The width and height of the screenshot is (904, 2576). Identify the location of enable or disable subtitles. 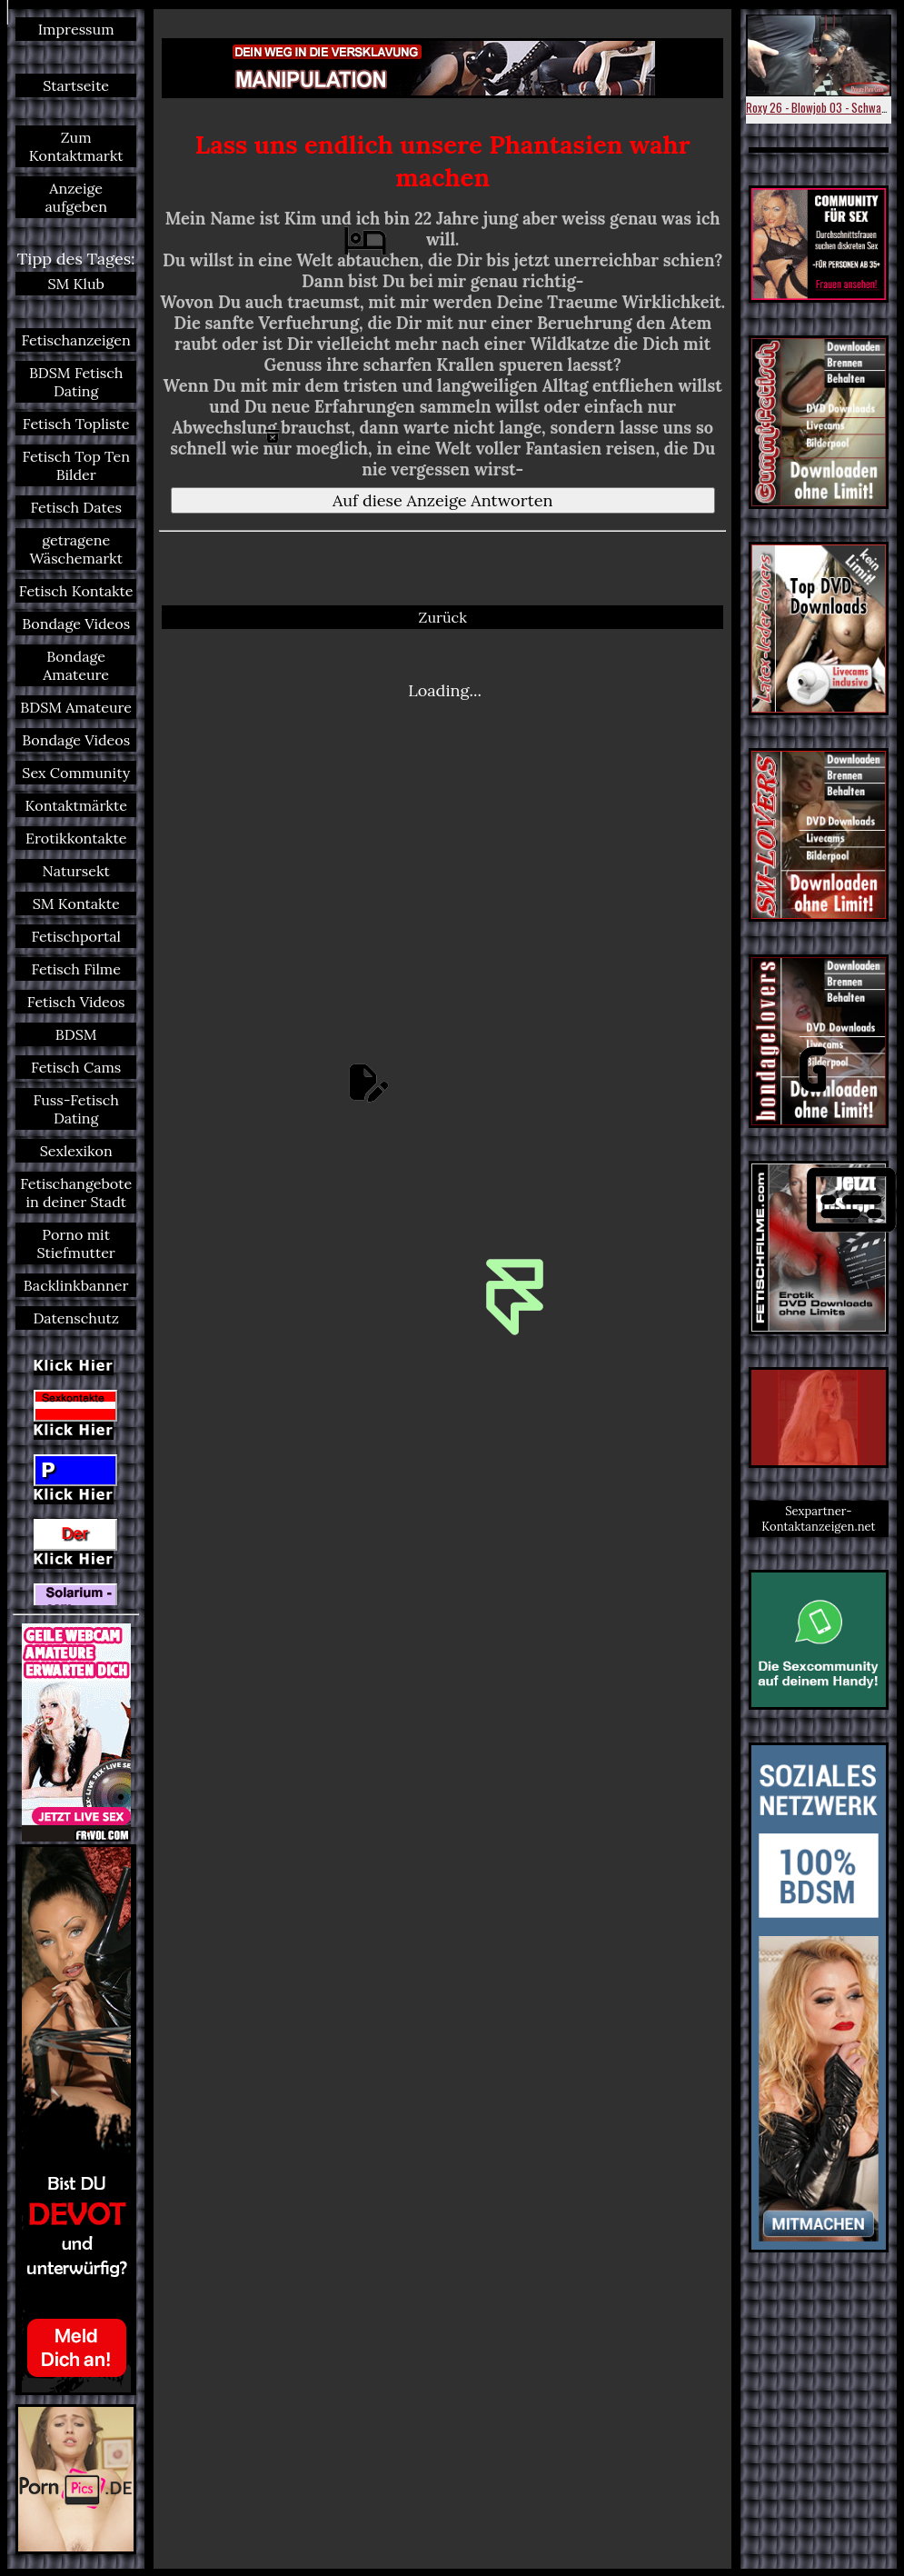
(851, 1200).